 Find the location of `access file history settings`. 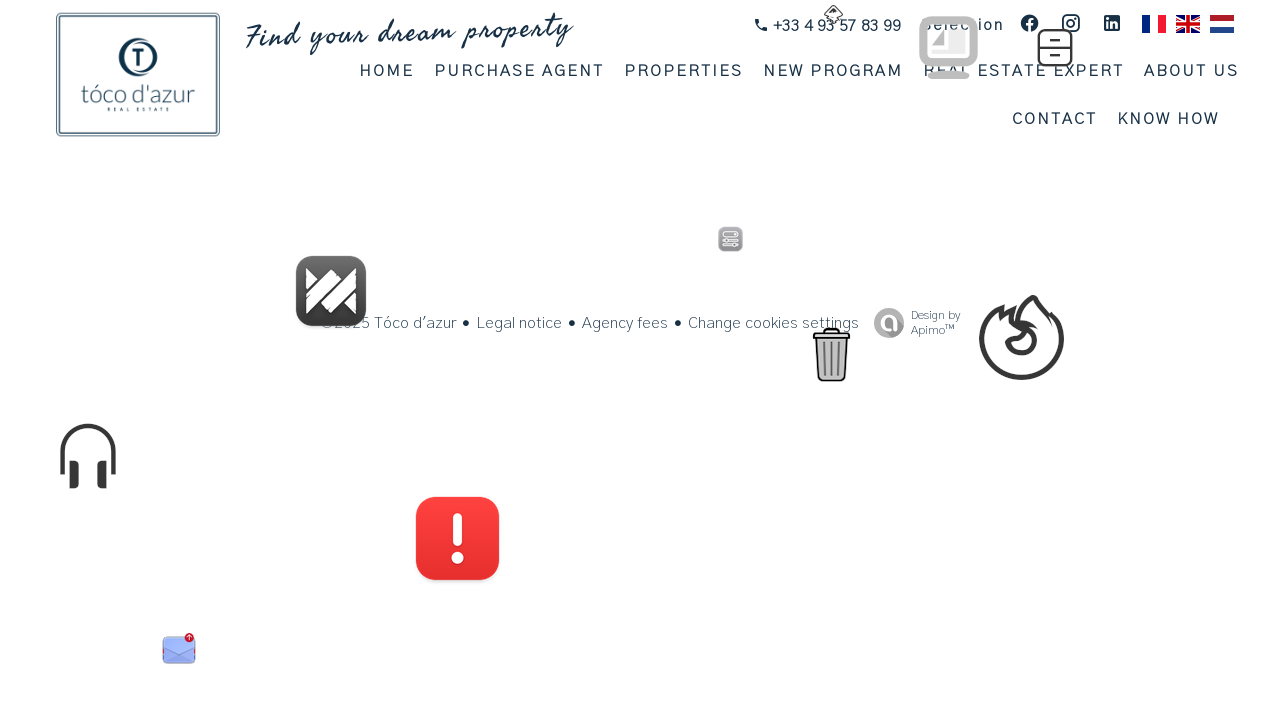

access file history settings is located at coordinates (1055, 49).